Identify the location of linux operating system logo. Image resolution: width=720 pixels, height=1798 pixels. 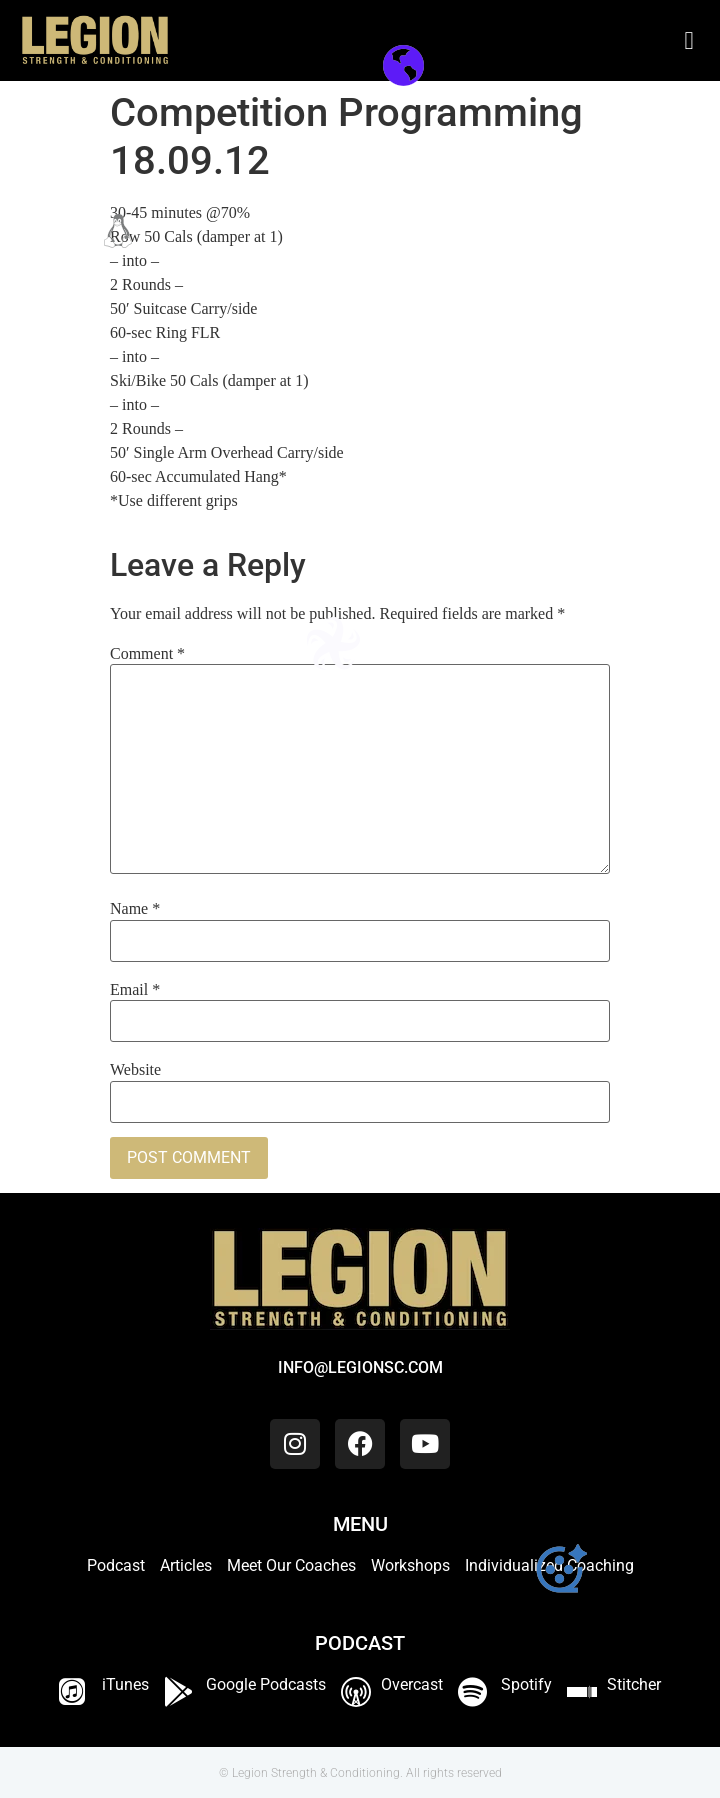
(118, 231).